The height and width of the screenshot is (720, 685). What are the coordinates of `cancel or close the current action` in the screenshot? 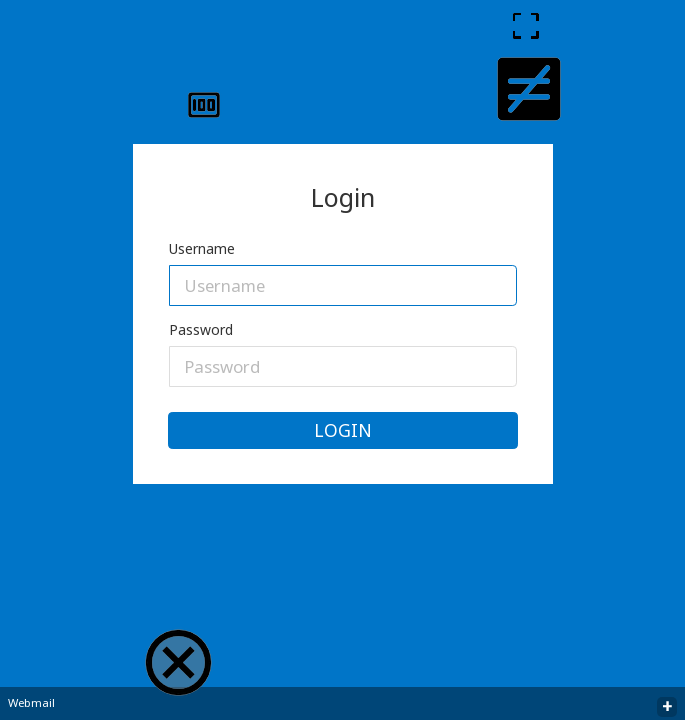 It's located at (178, 662).